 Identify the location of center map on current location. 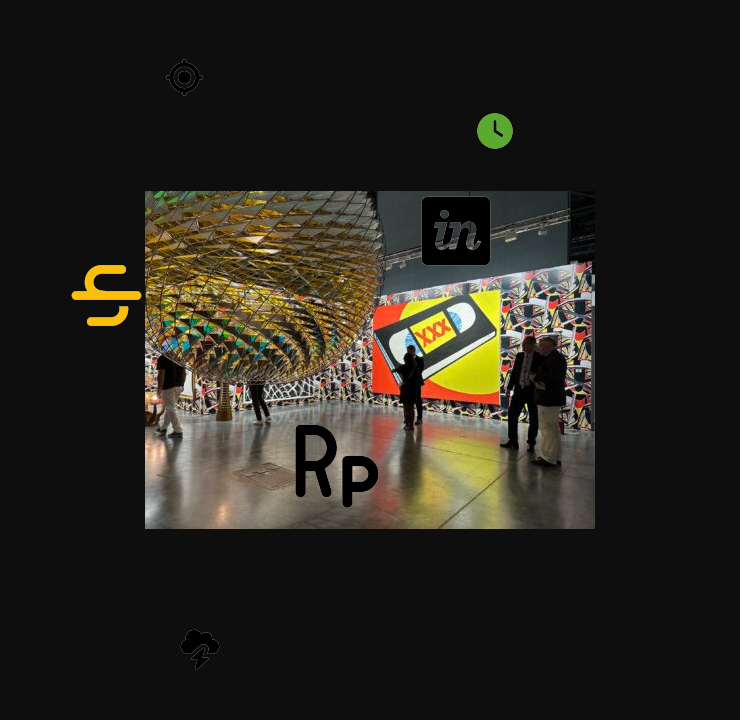
(184, 77).